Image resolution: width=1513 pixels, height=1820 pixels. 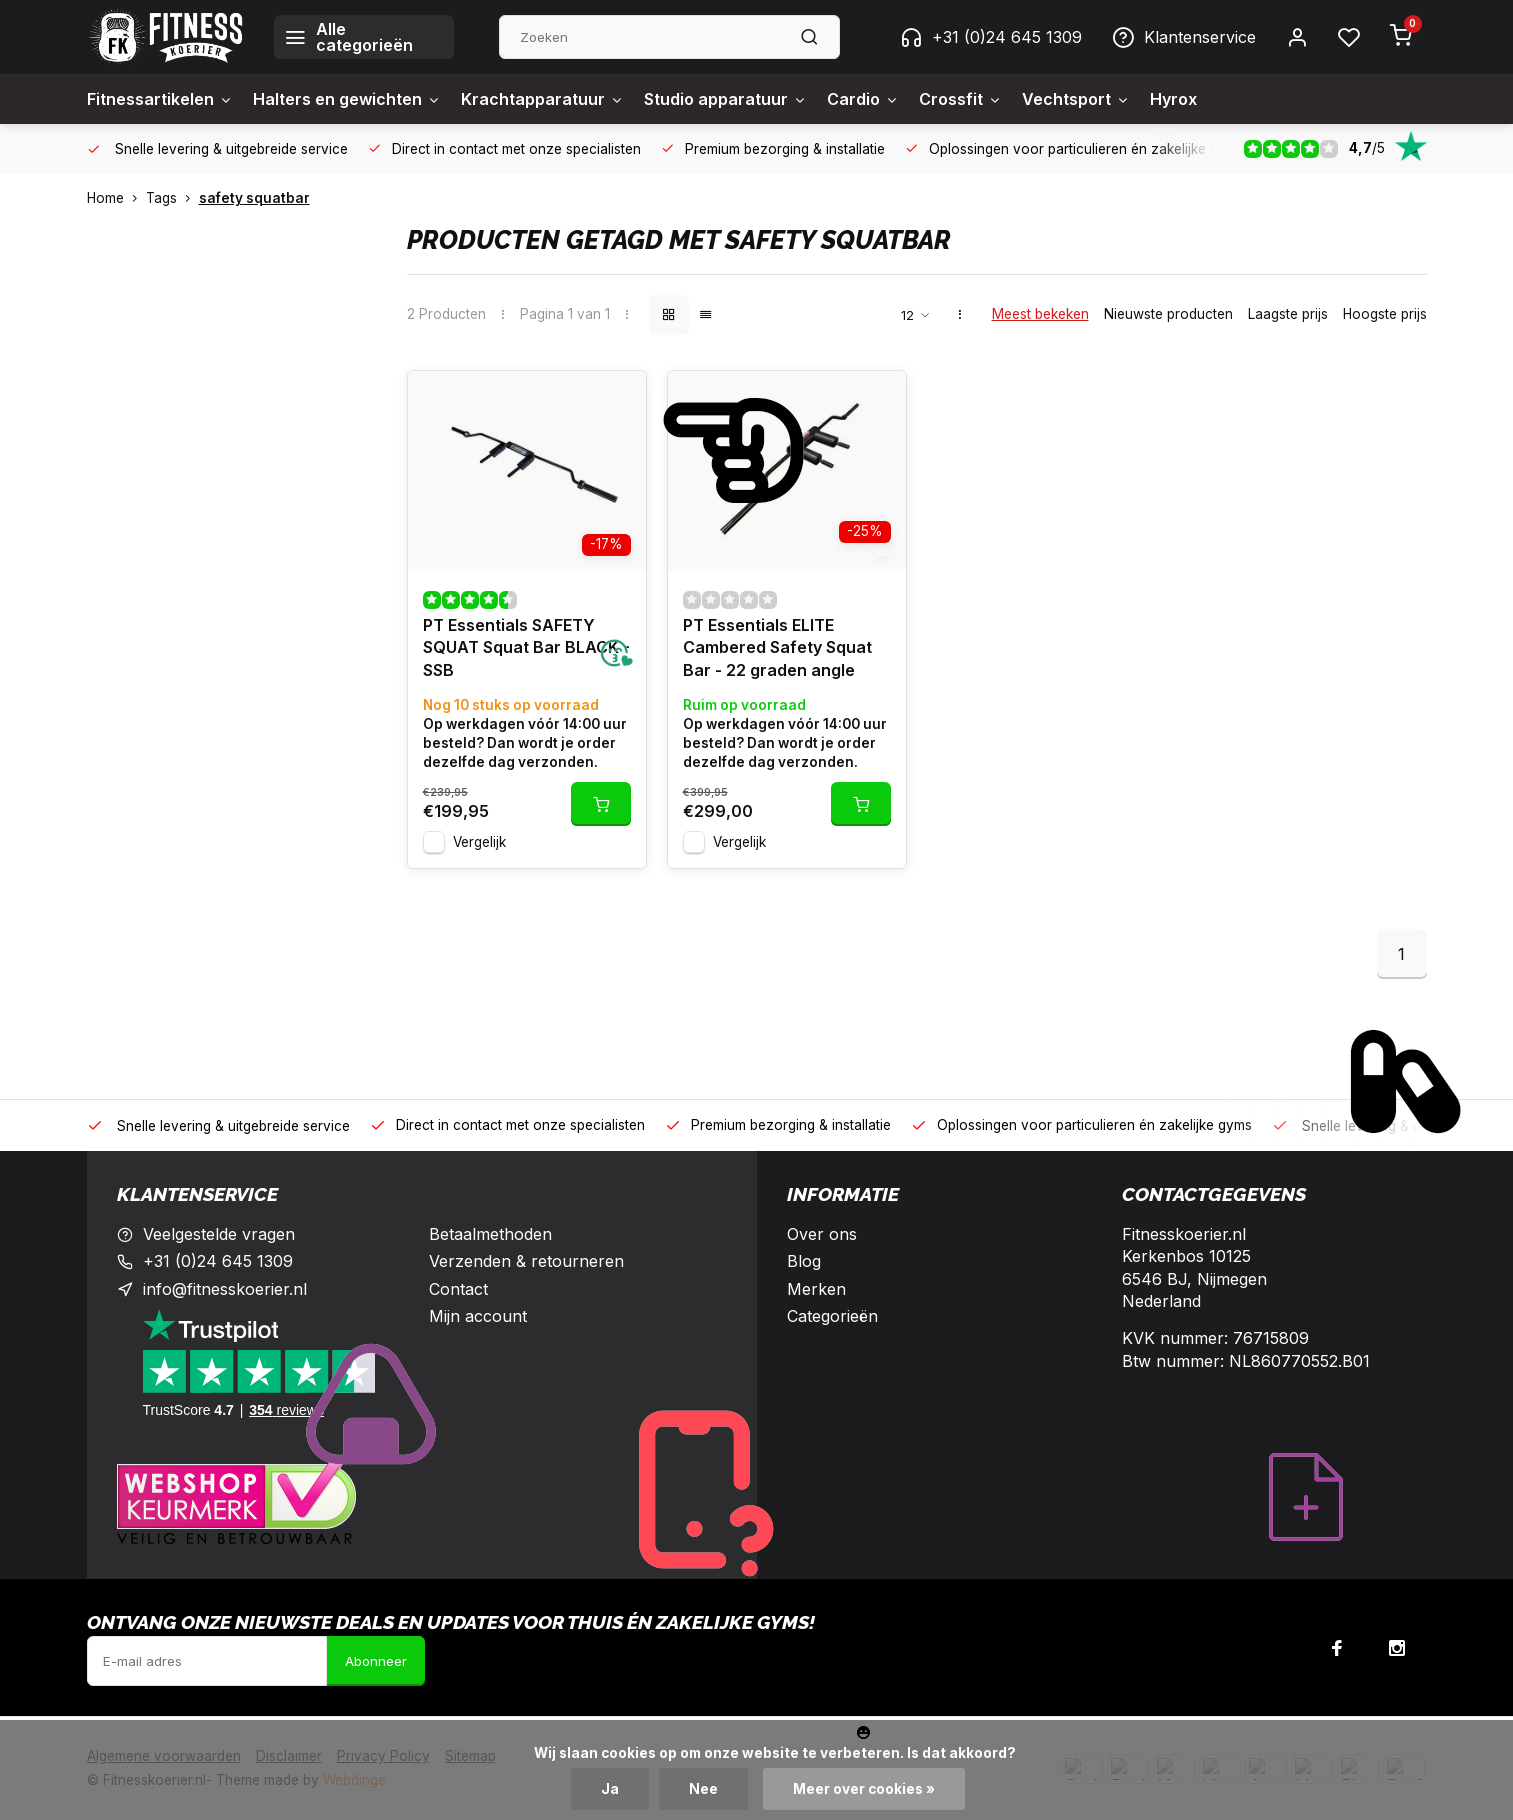 I want to click on create a new file, so click(x=1306, y=1497).